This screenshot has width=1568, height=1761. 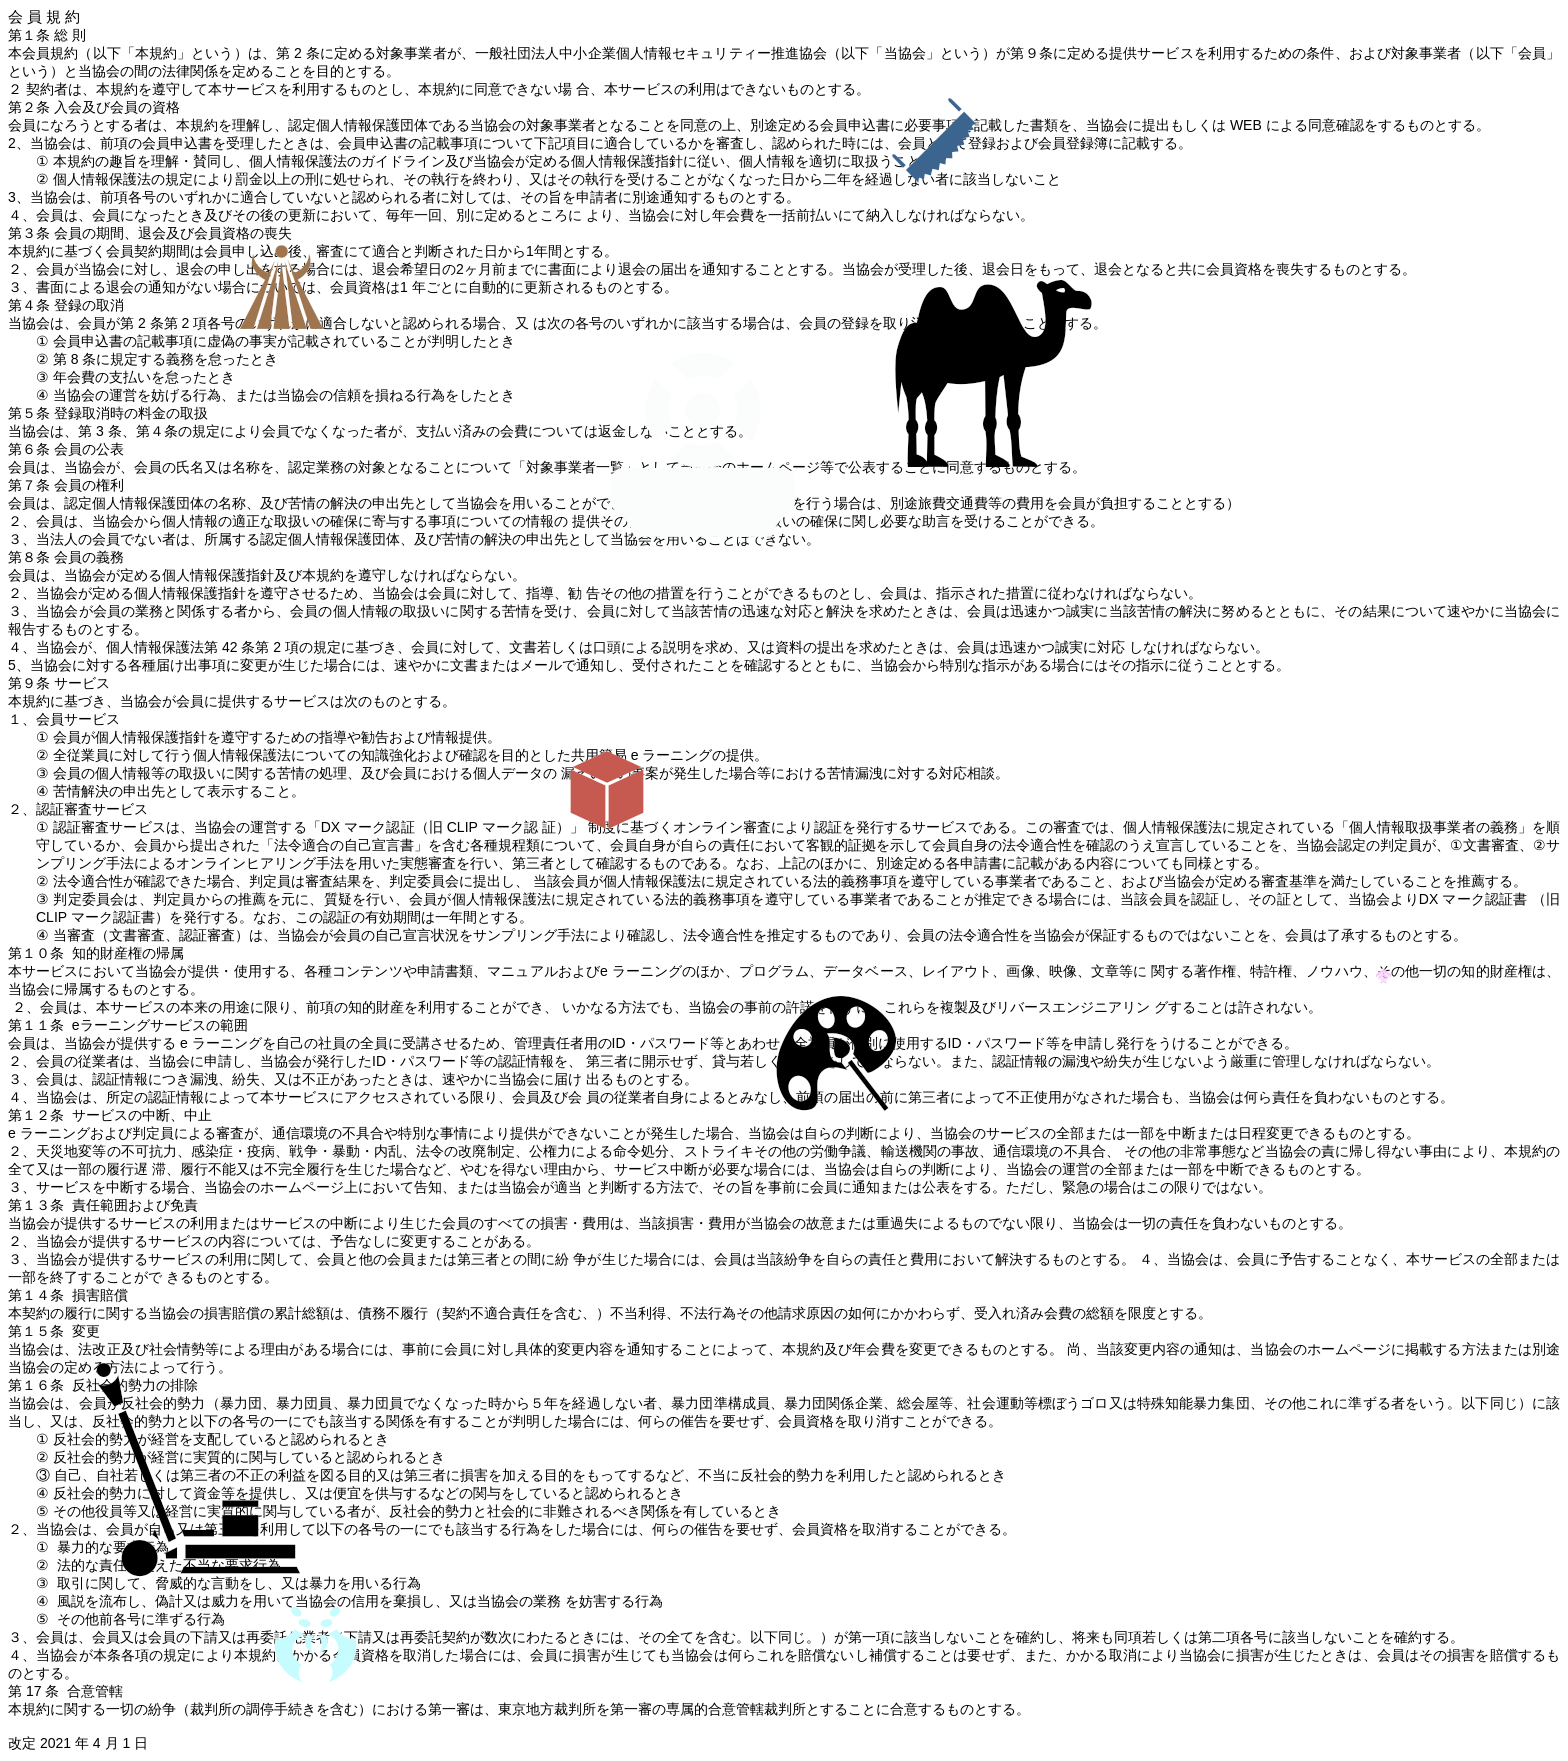 What do you see at coordinates (282, 287) in the screenshot?
I see `access space exploration or interstellar travel features` at bounding box center [282, 287].